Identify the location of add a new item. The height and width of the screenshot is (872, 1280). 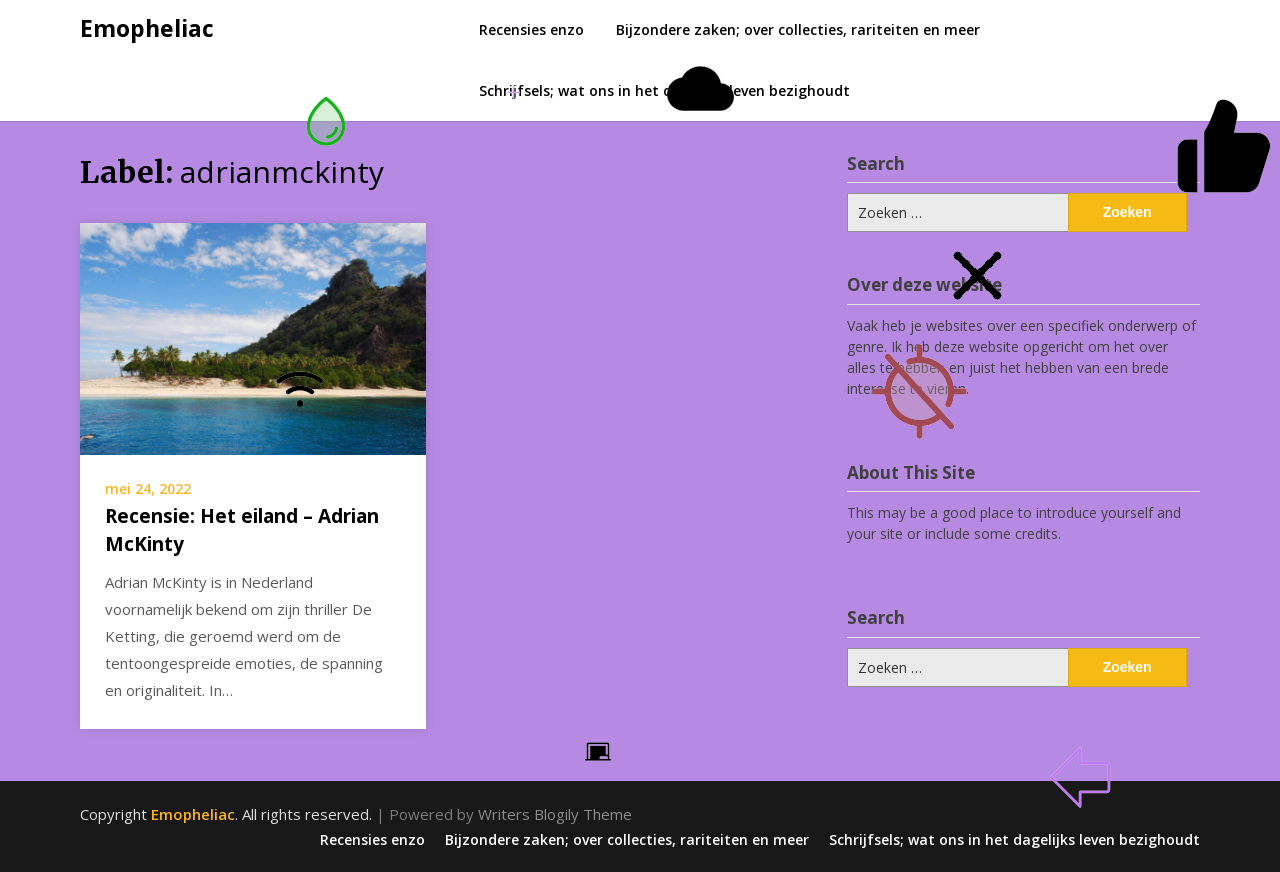
(513, 92).